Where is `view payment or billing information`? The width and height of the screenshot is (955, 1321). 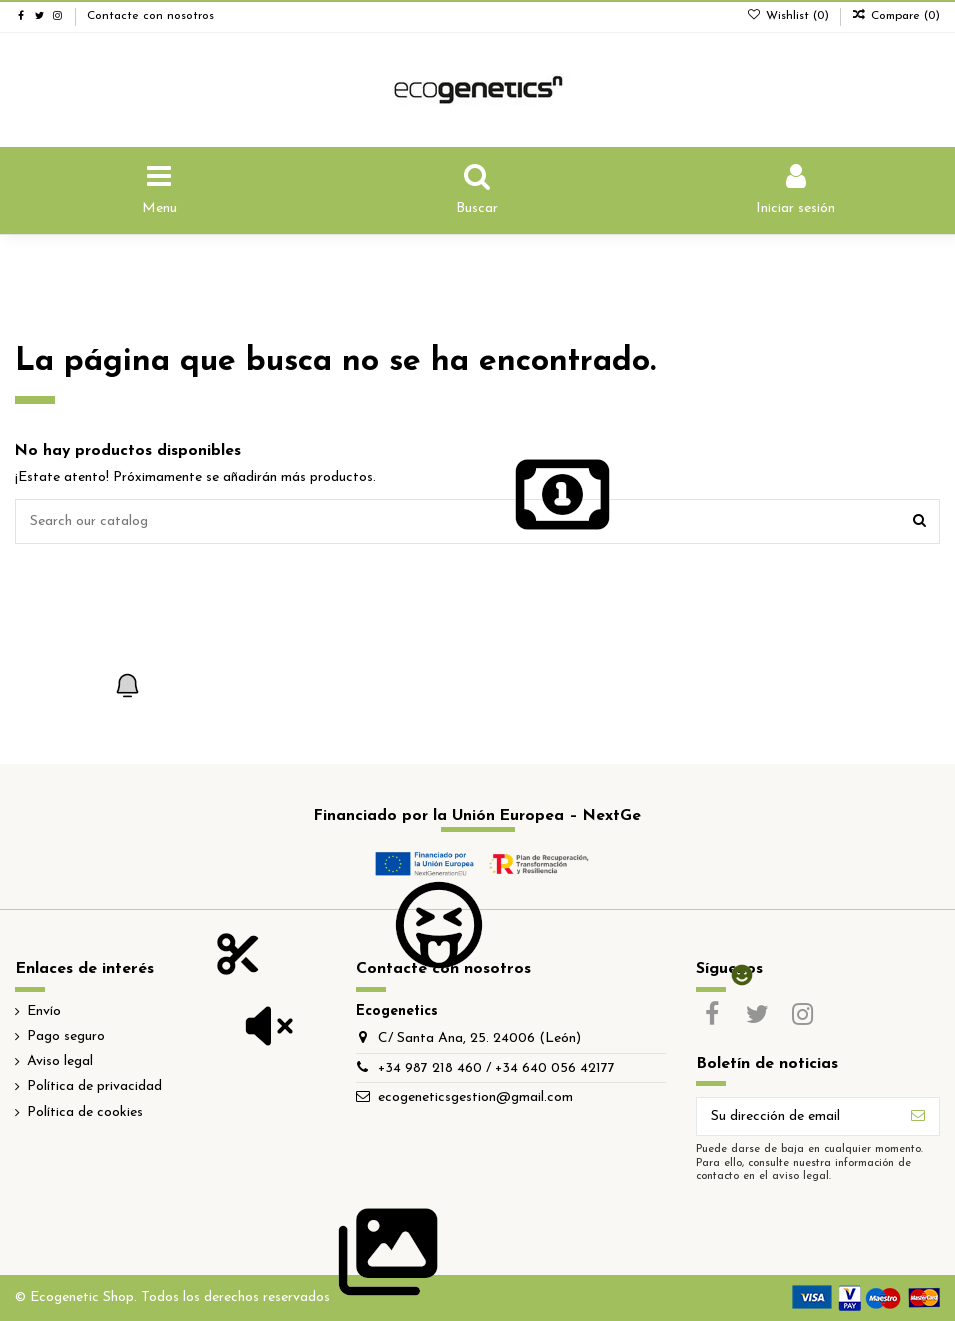
view payment or billing information is located at coordinates (562, 494).